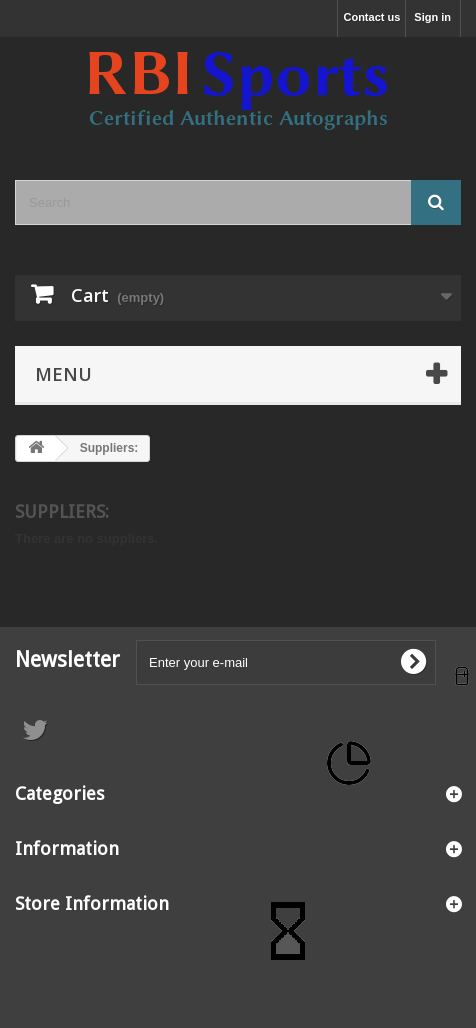 The image size is (476, 1028). I want to click on access kitchen appliance controls, so click(462, 676).